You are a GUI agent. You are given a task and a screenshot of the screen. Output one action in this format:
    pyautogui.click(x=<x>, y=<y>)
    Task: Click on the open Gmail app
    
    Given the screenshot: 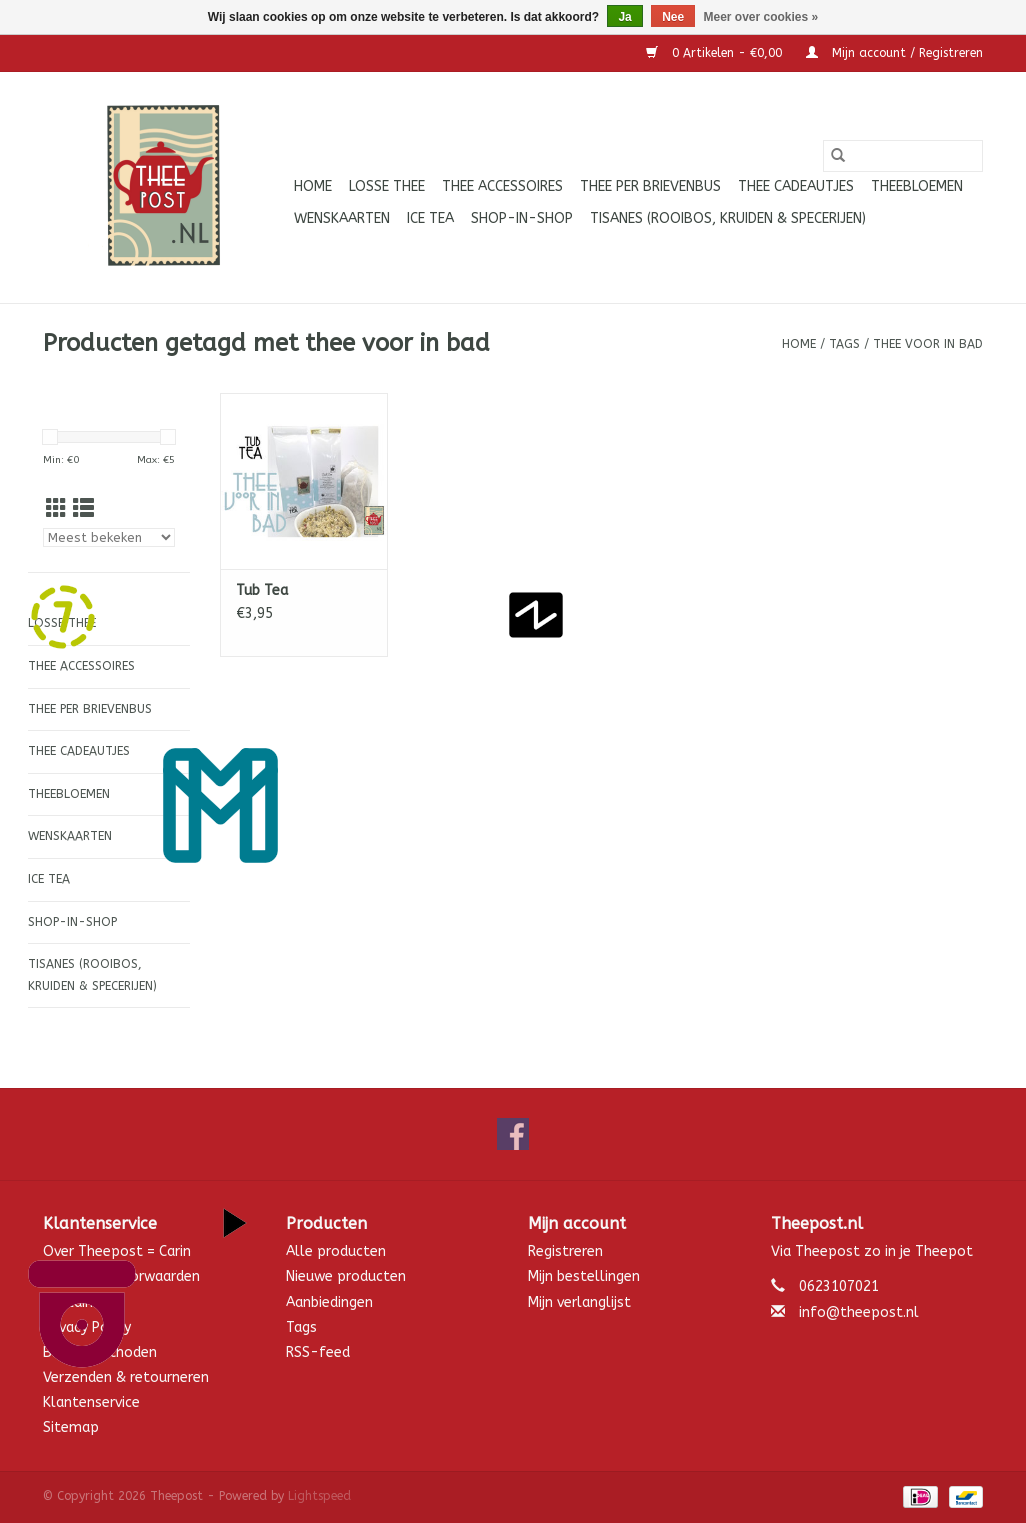 What is the action you would take?
    pyautogui.click(x=220, y=805)
    